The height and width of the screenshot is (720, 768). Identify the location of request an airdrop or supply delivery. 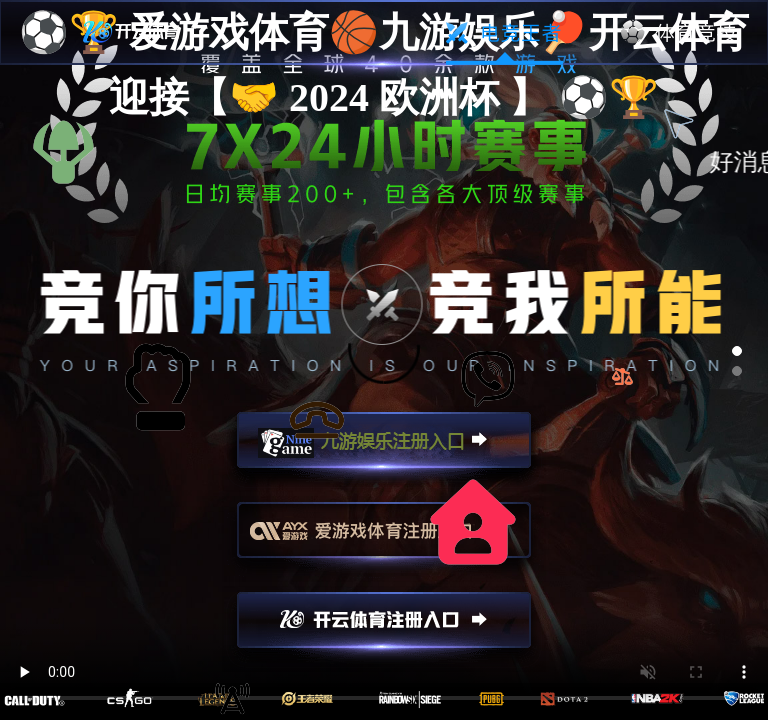
(63, 153).